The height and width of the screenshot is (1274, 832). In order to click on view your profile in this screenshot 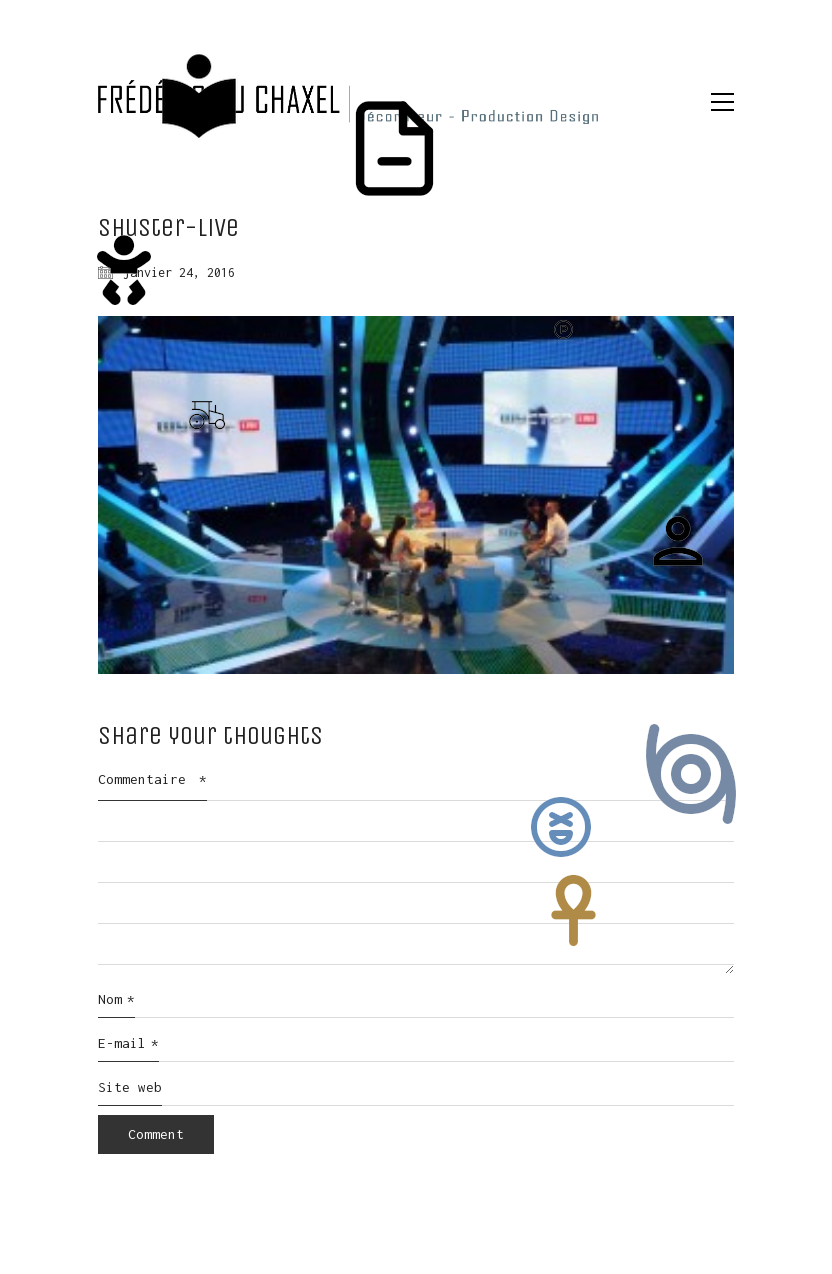, I will do `click(678, 541)`.